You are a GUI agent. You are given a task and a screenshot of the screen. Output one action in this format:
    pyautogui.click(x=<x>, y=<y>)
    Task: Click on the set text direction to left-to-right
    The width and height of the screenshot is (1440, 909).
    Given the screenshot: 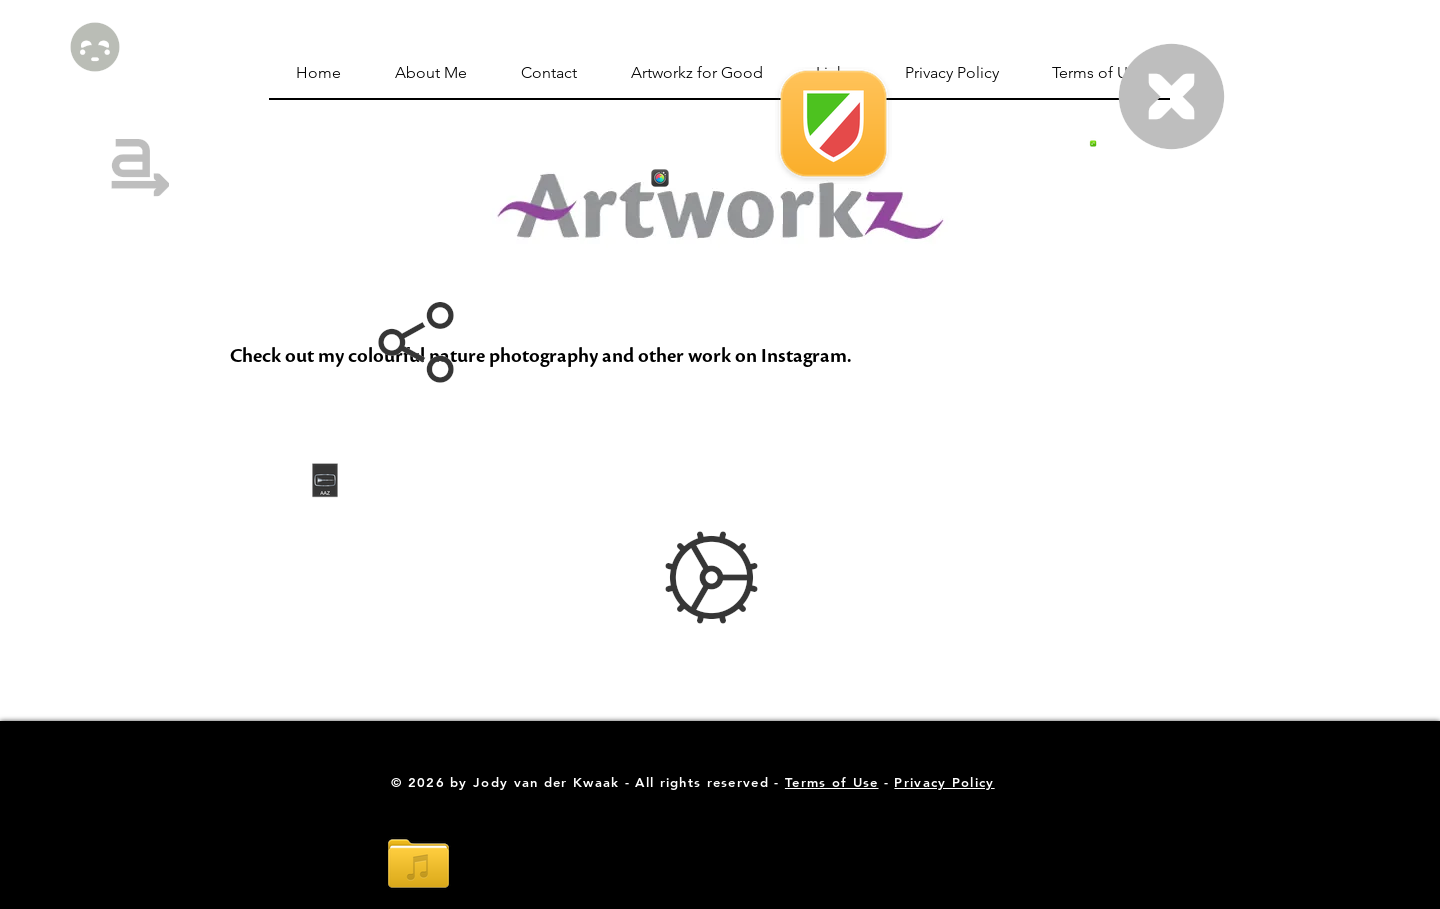 What is the action you would take?
    pyautogui.click(x=138, y=169)
    